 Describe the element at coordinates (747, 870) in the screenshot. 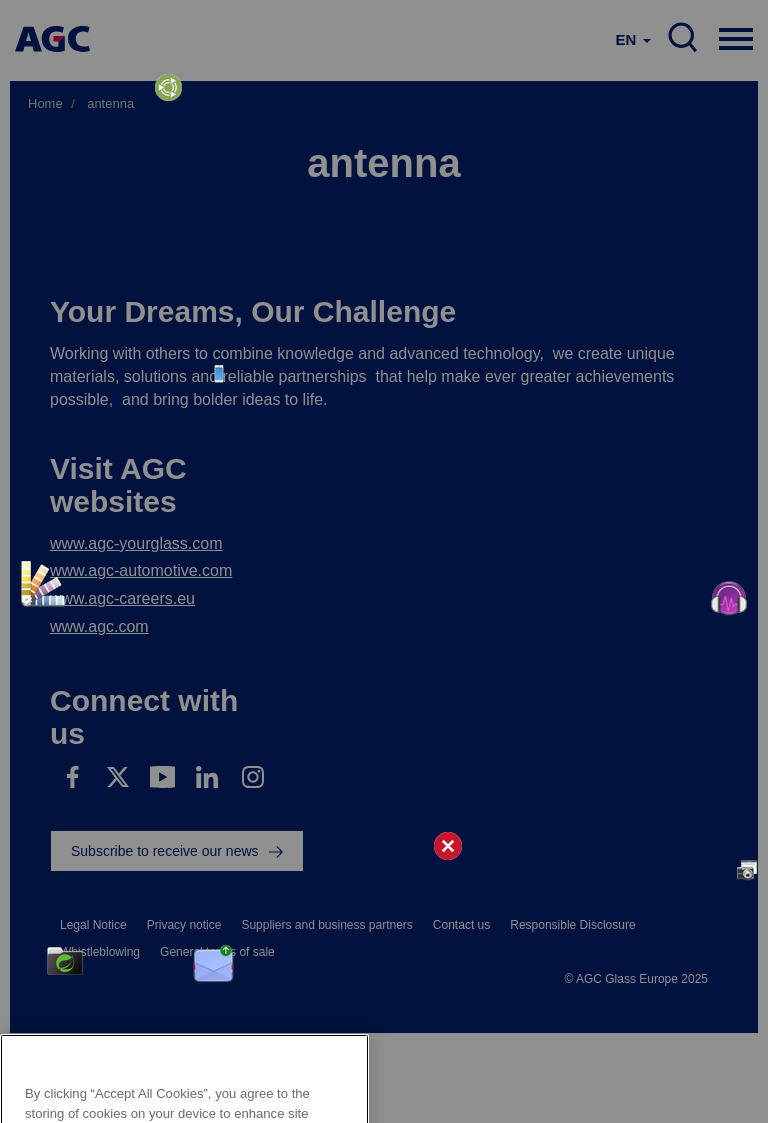

I see `take a screenshot or screen capture` at that location.